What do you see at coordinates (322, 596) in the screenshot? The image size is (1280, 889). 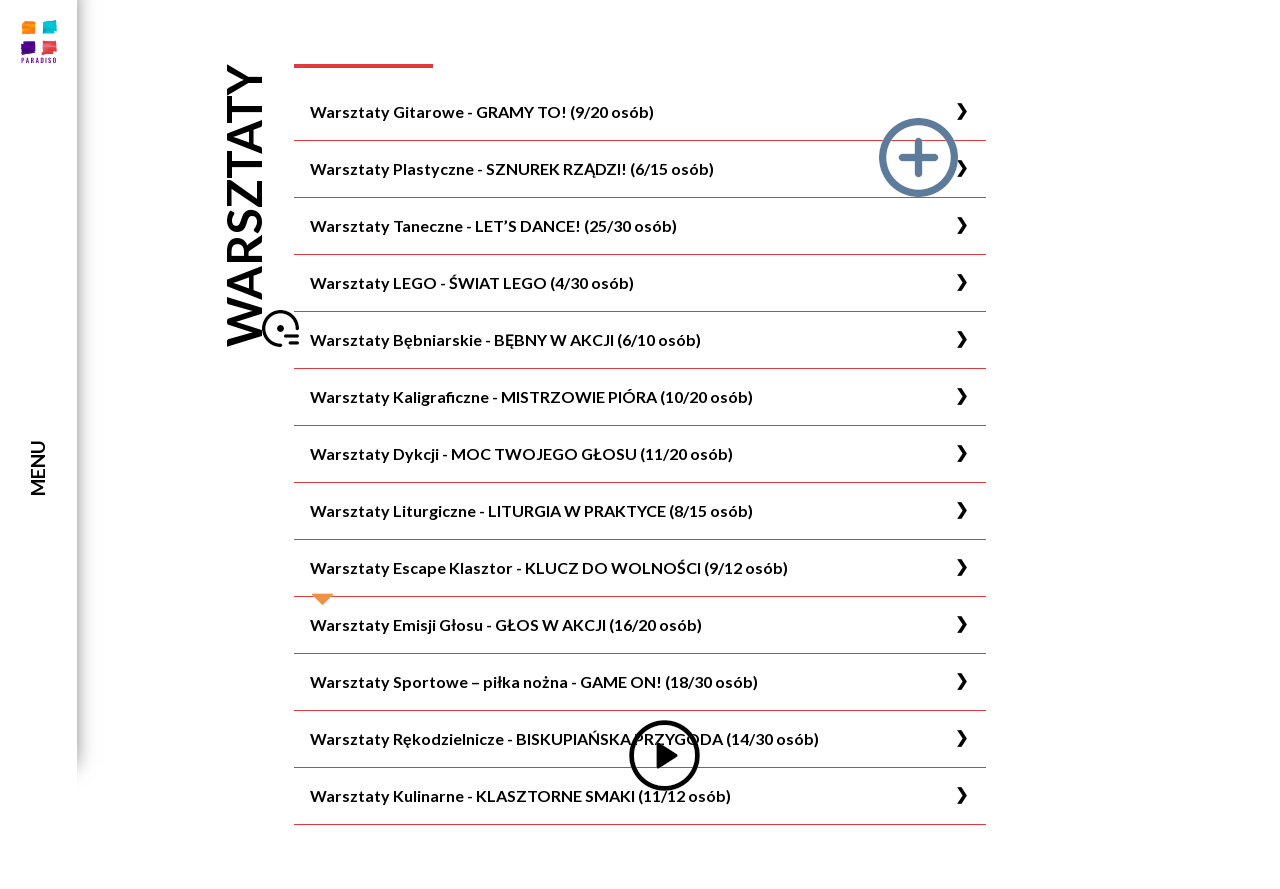 I see `expand a dropdown menu` at bounding box center [322, 596].